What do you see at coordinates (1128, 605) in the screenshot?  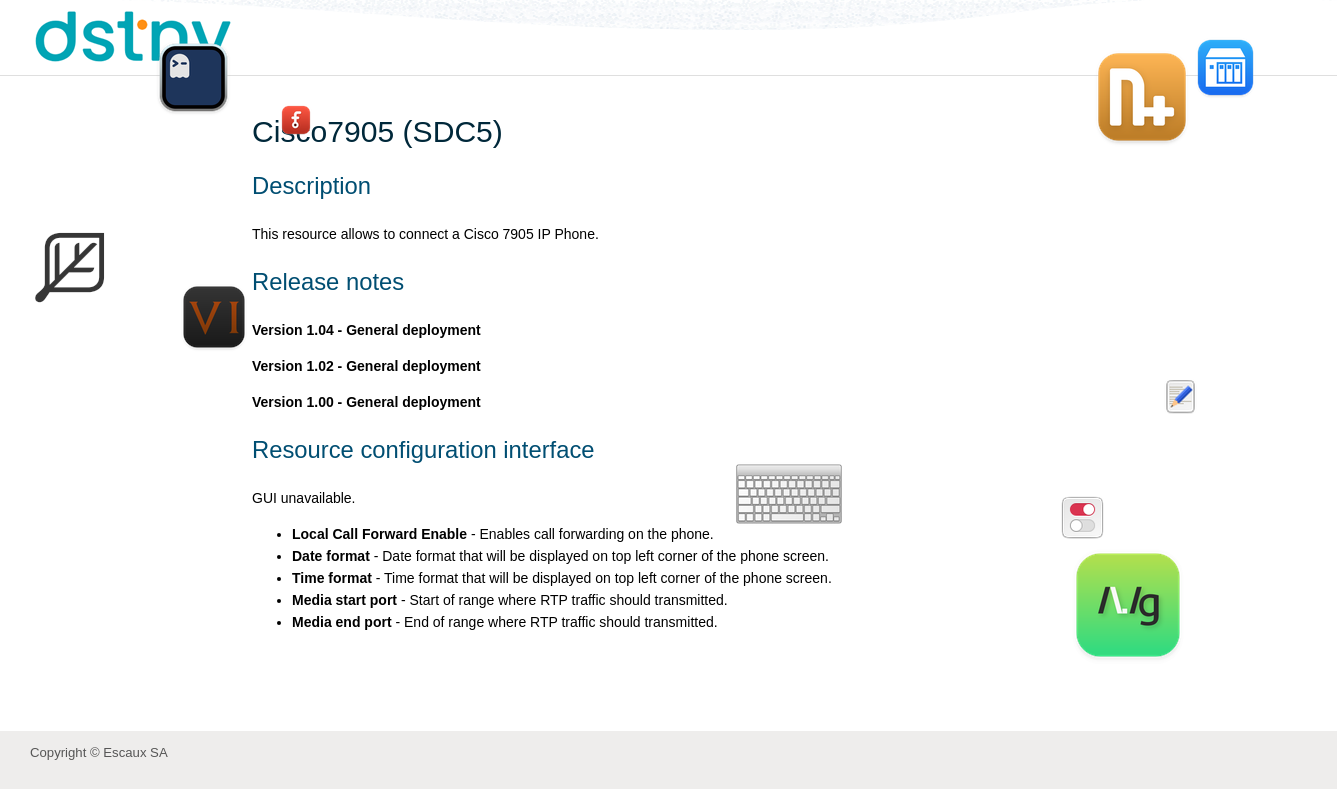 I see `open regex tester application` at bounding box center [1128, 605].